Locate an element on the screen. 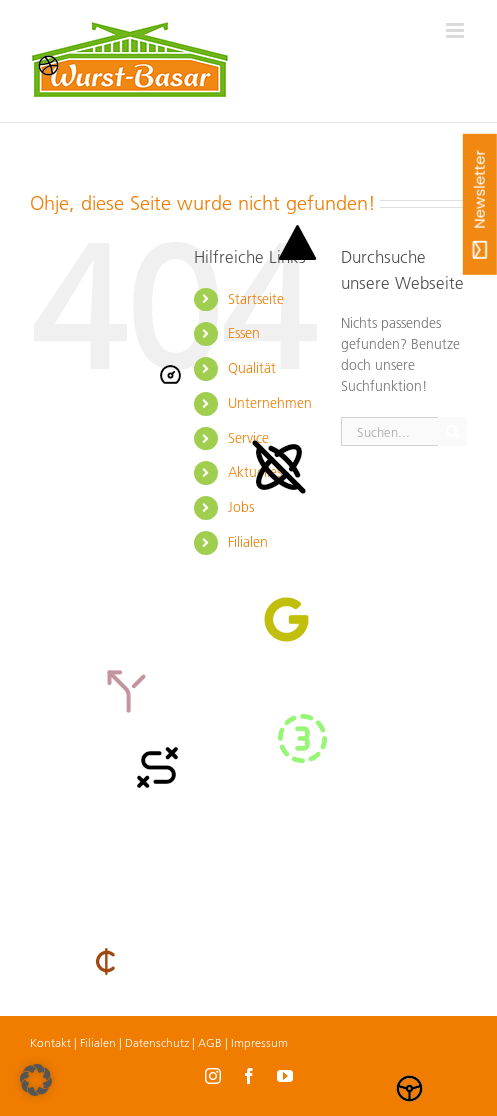  access your dashboard or control panel is located at coordinates (170, 374).